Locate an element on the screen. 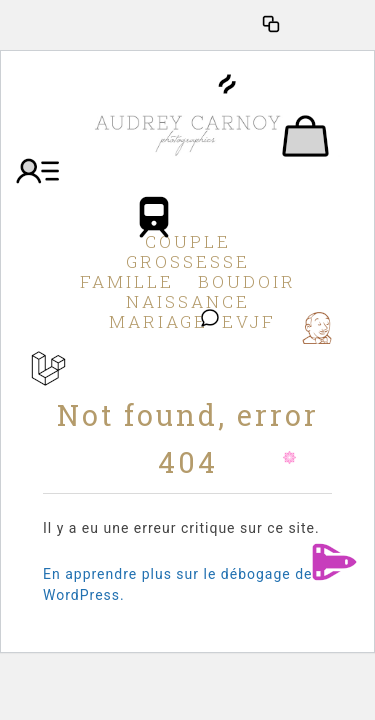 This screenshot has height=720, width=375. view your shopping bag is located at coordinates (305, 138).